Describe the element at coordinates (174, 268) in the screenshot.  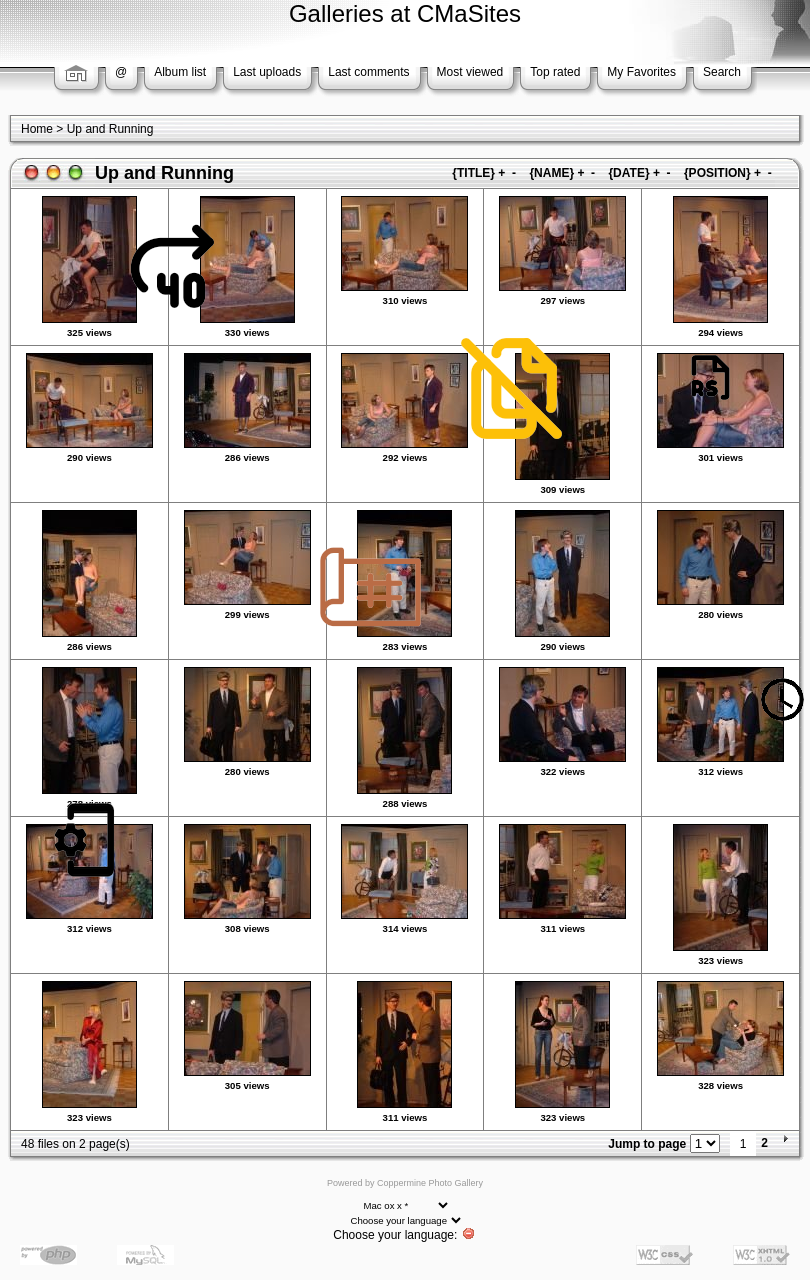
I see `skip forward 40 seconds` at that location.